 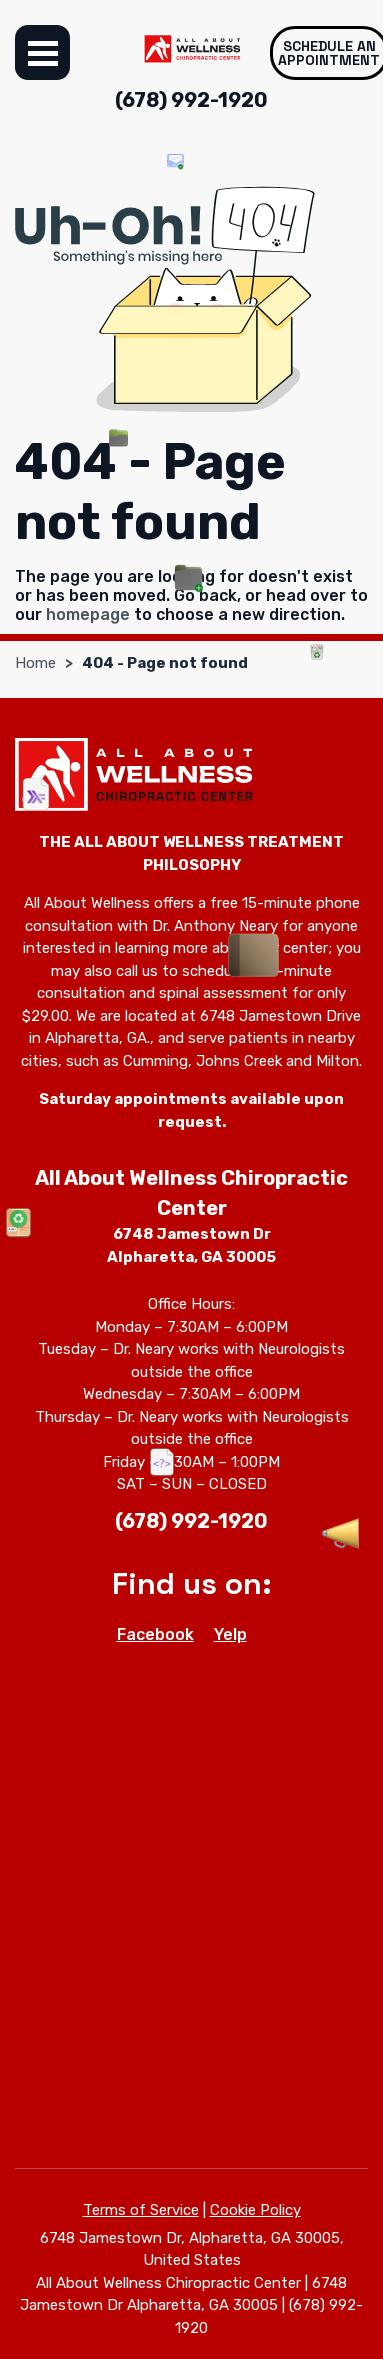 I want to click on create a new folder, so click(x=188, y=577).